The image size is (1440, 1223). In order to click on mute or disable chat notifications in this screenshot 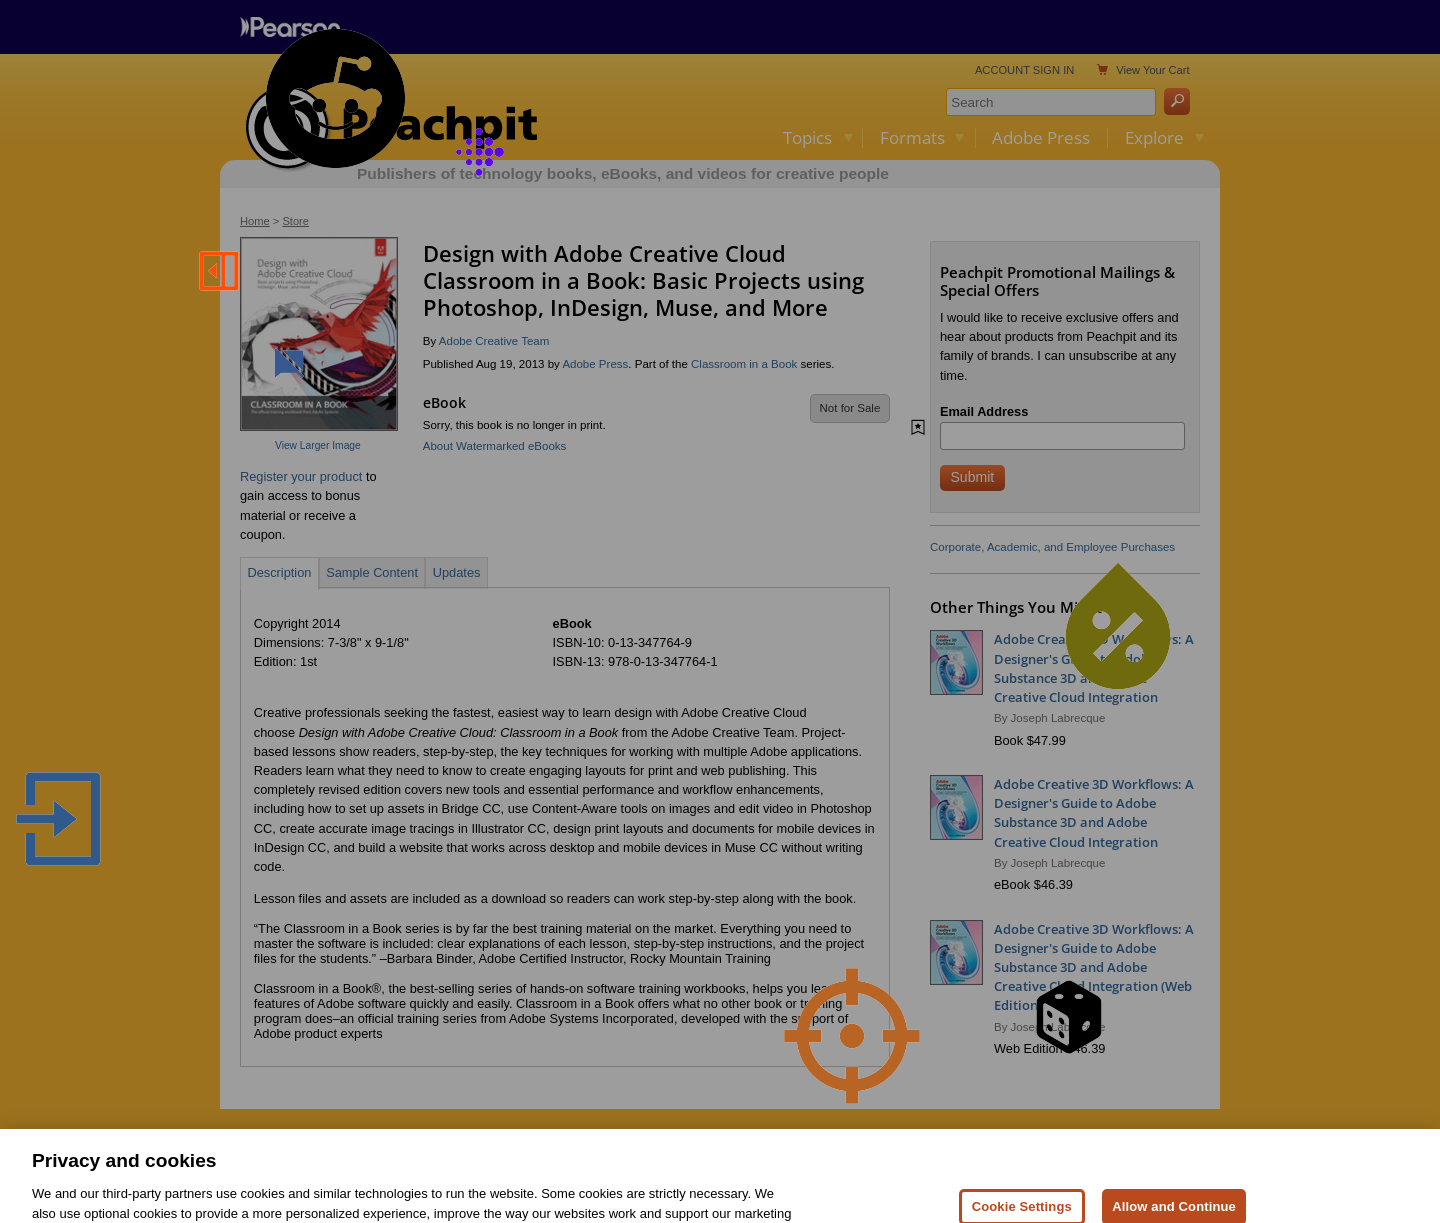, I will do `click(289, 363)`.